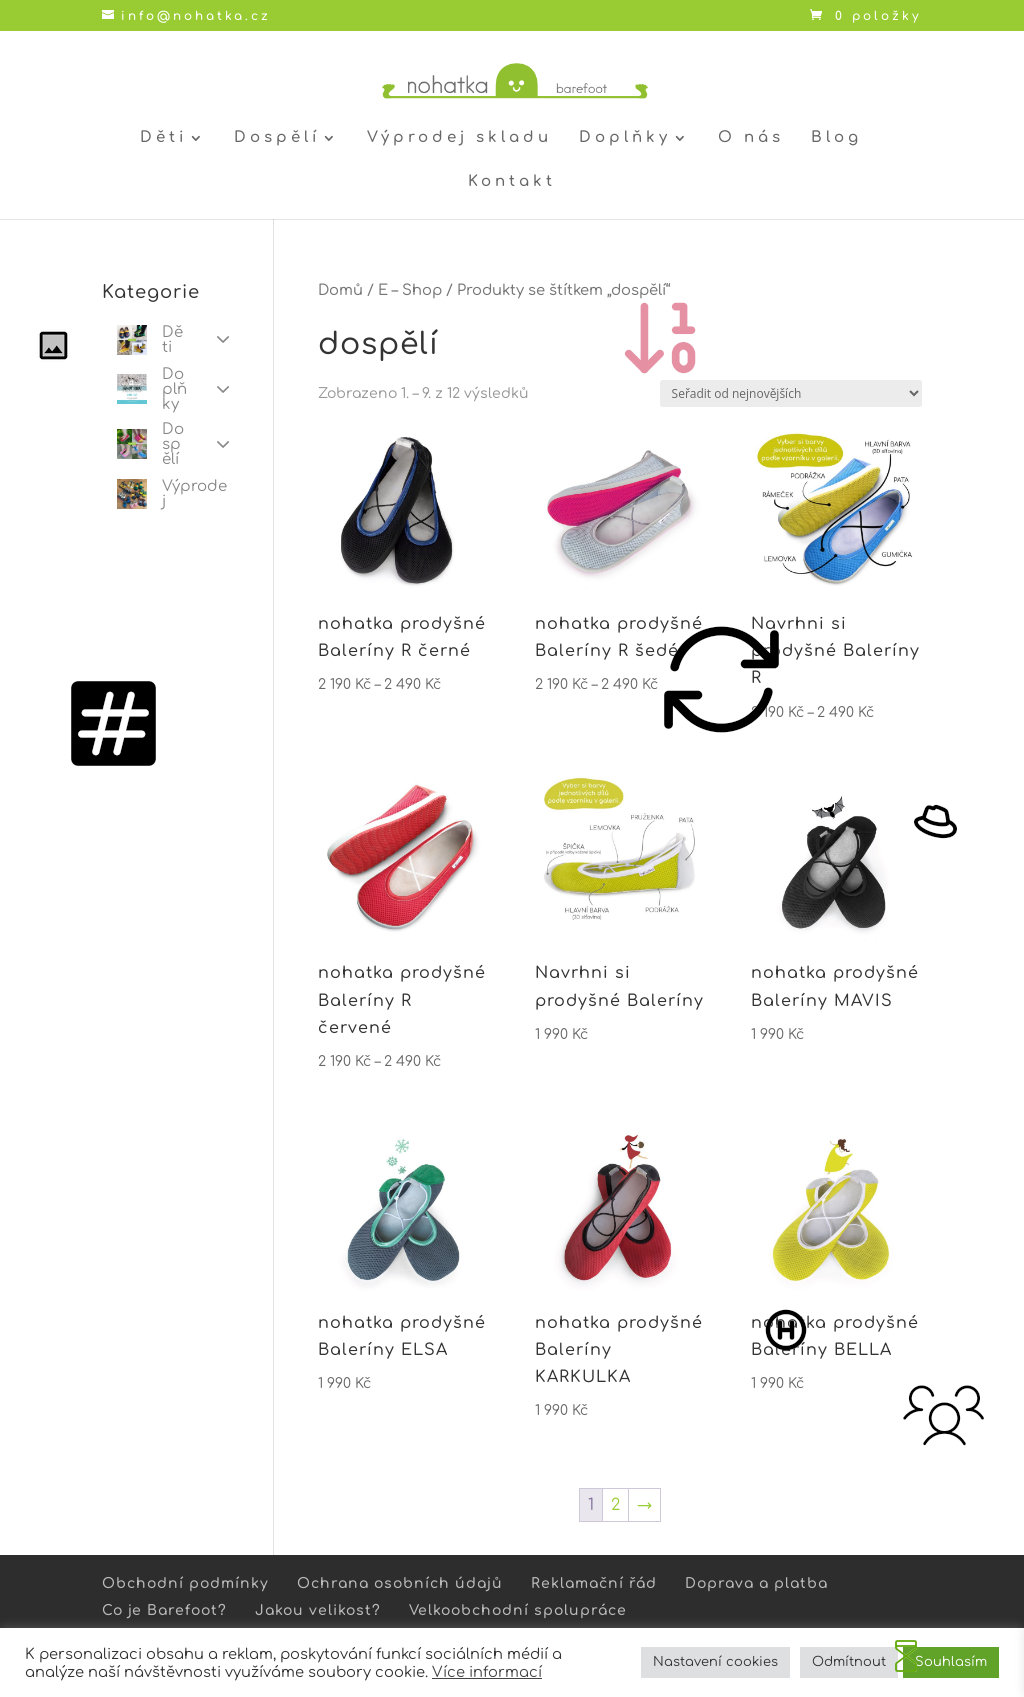  What do you see at coordinates (786, 1330) in the screenshot?
I see `navigate to section H or category H` at bounding box center [786, 1330].